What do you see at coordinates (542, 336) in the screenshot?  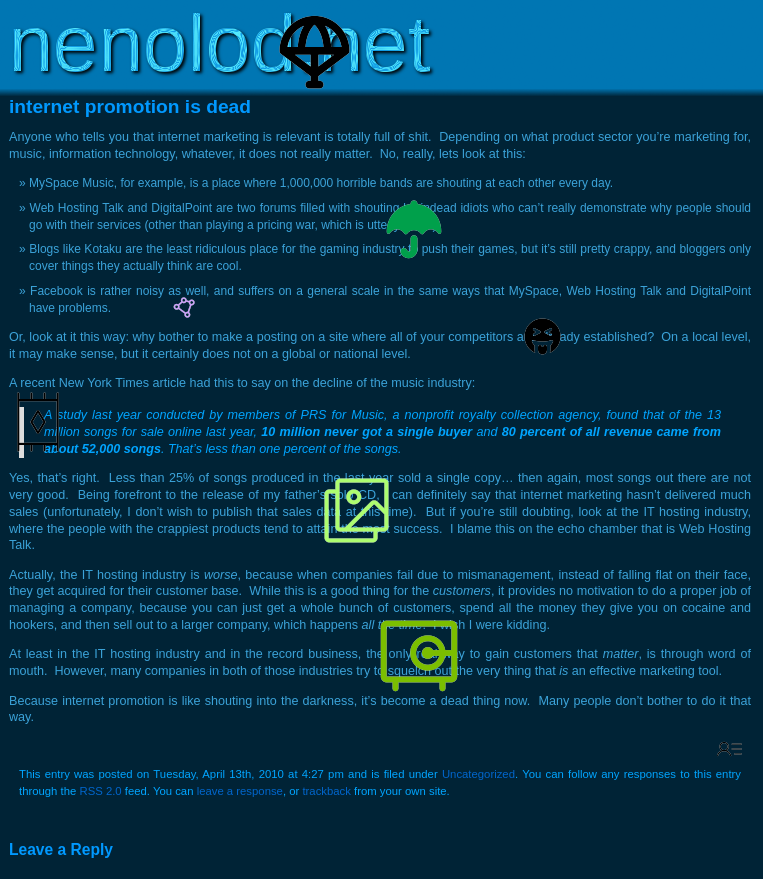 I see `insert a silly or playful emoji reaction` at bounding box center [542, 336].